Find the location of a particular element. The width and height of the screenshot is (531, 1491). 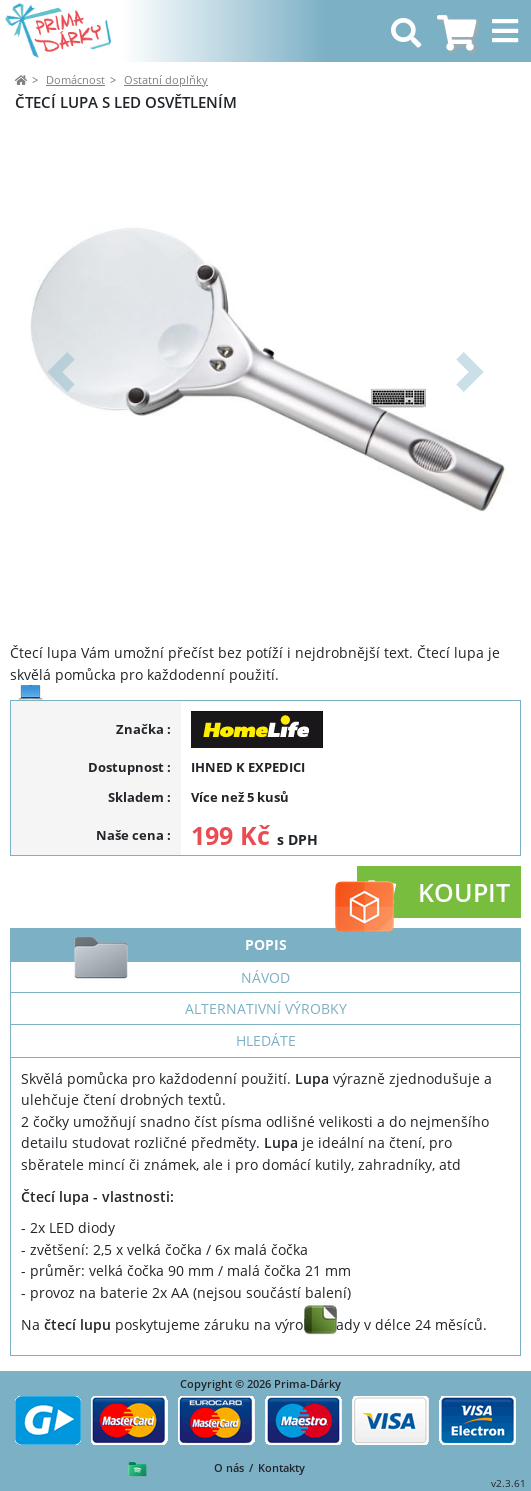

3D model file in STL binary format is located at coordinates (364, 904).